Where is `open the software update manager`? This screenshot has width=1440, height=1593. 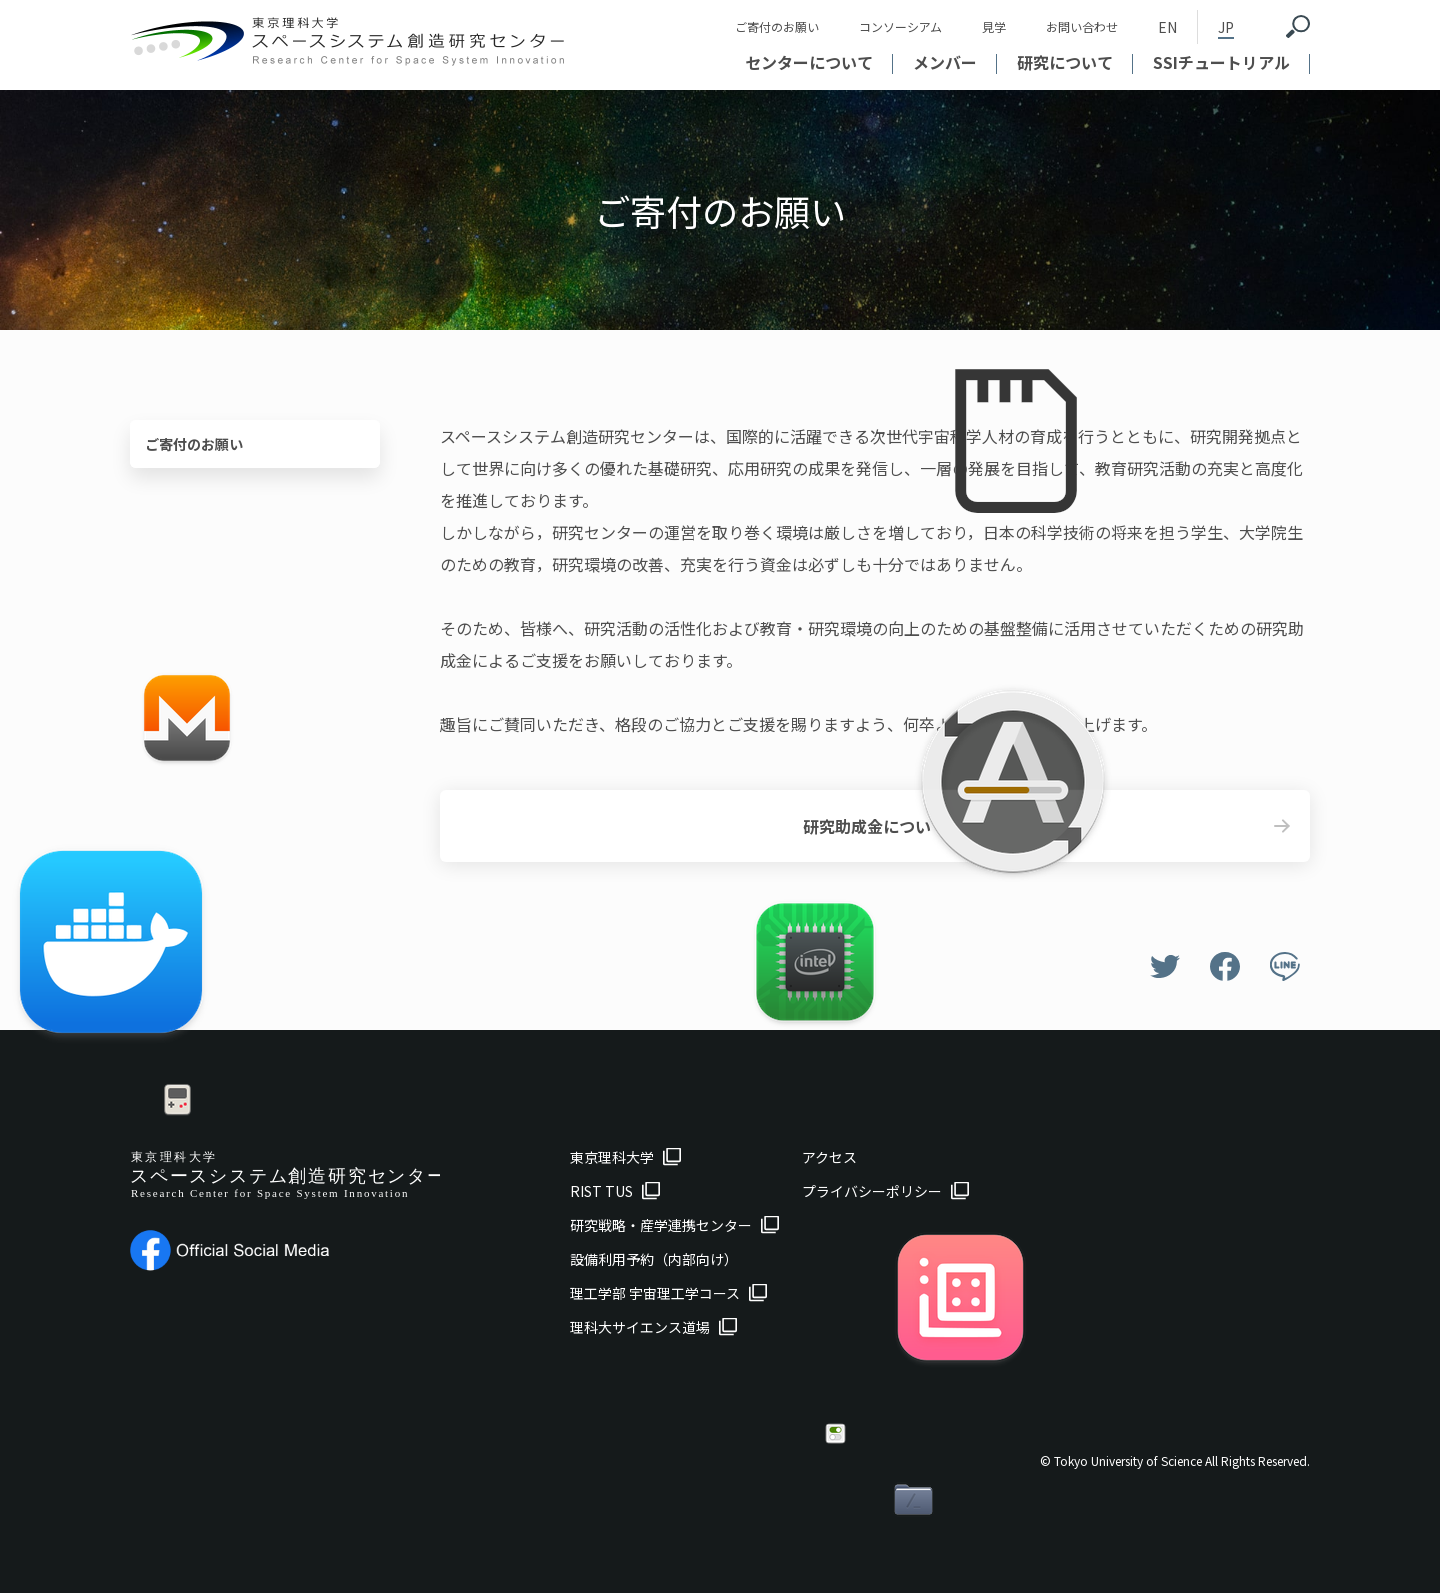 open the software update manager is located at coordinates (1013, 782).